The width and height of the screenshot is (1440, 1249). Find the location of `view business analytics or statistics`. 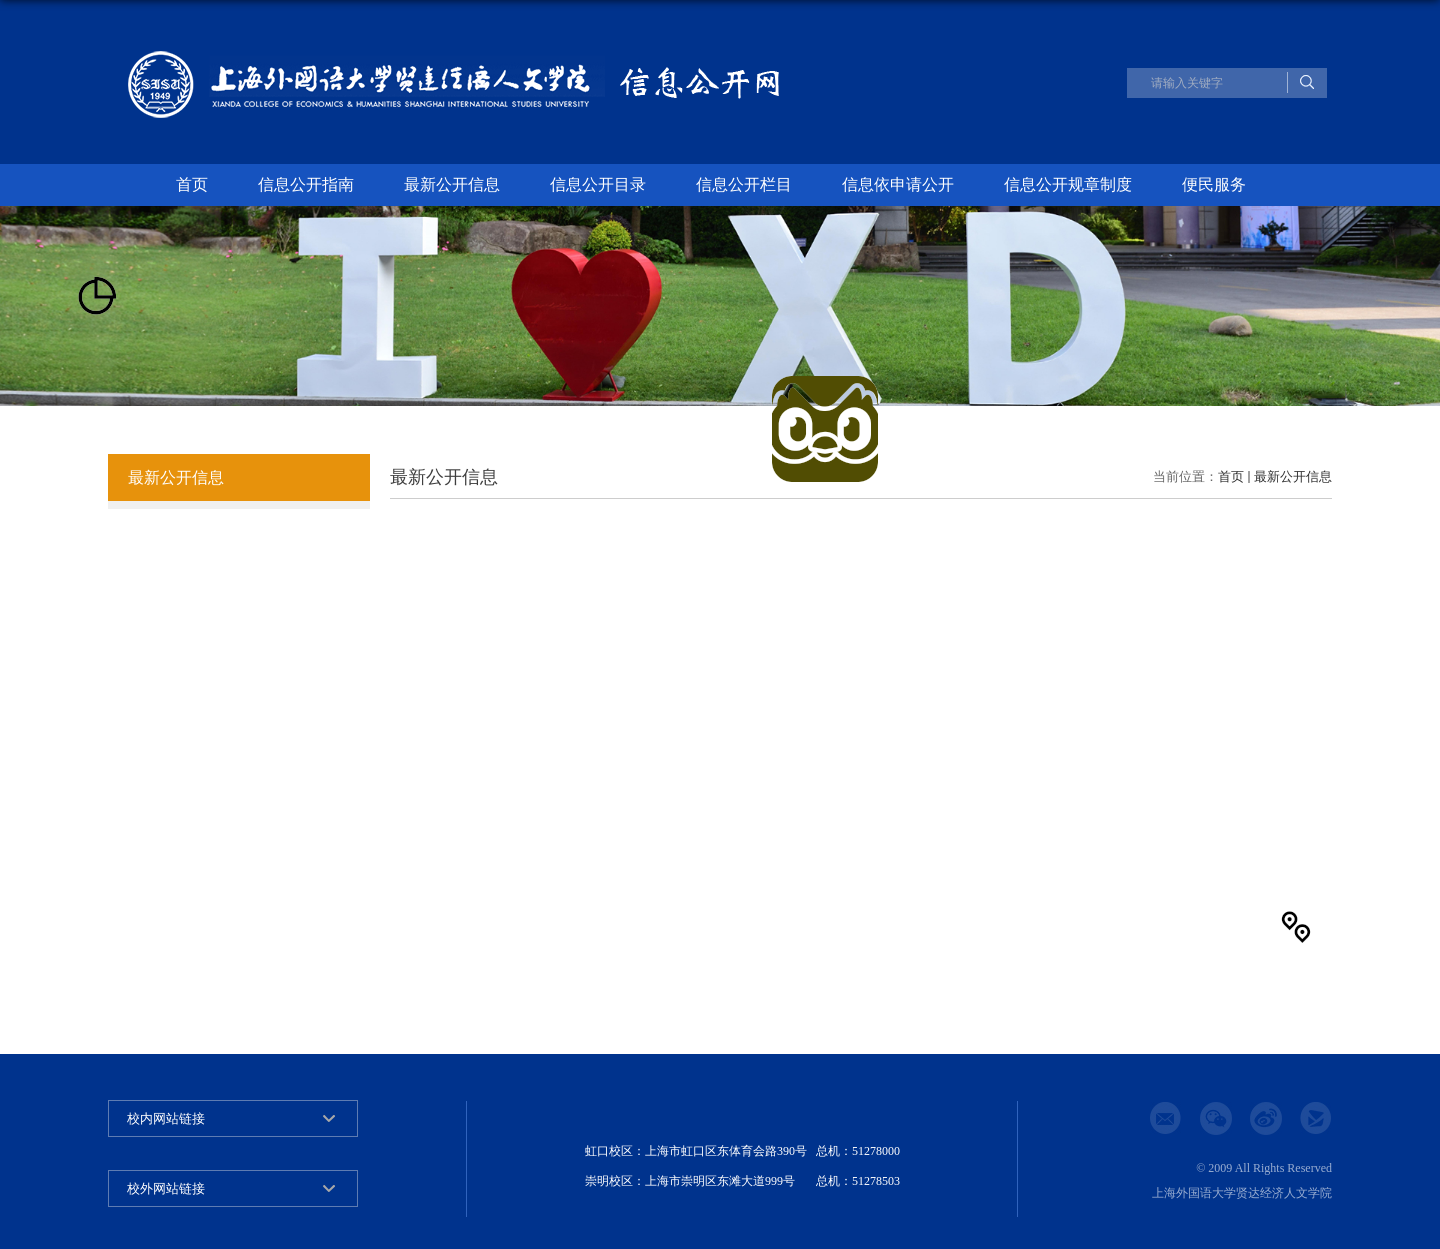

view business analytics or statistics is located at coordinates (96, 297).